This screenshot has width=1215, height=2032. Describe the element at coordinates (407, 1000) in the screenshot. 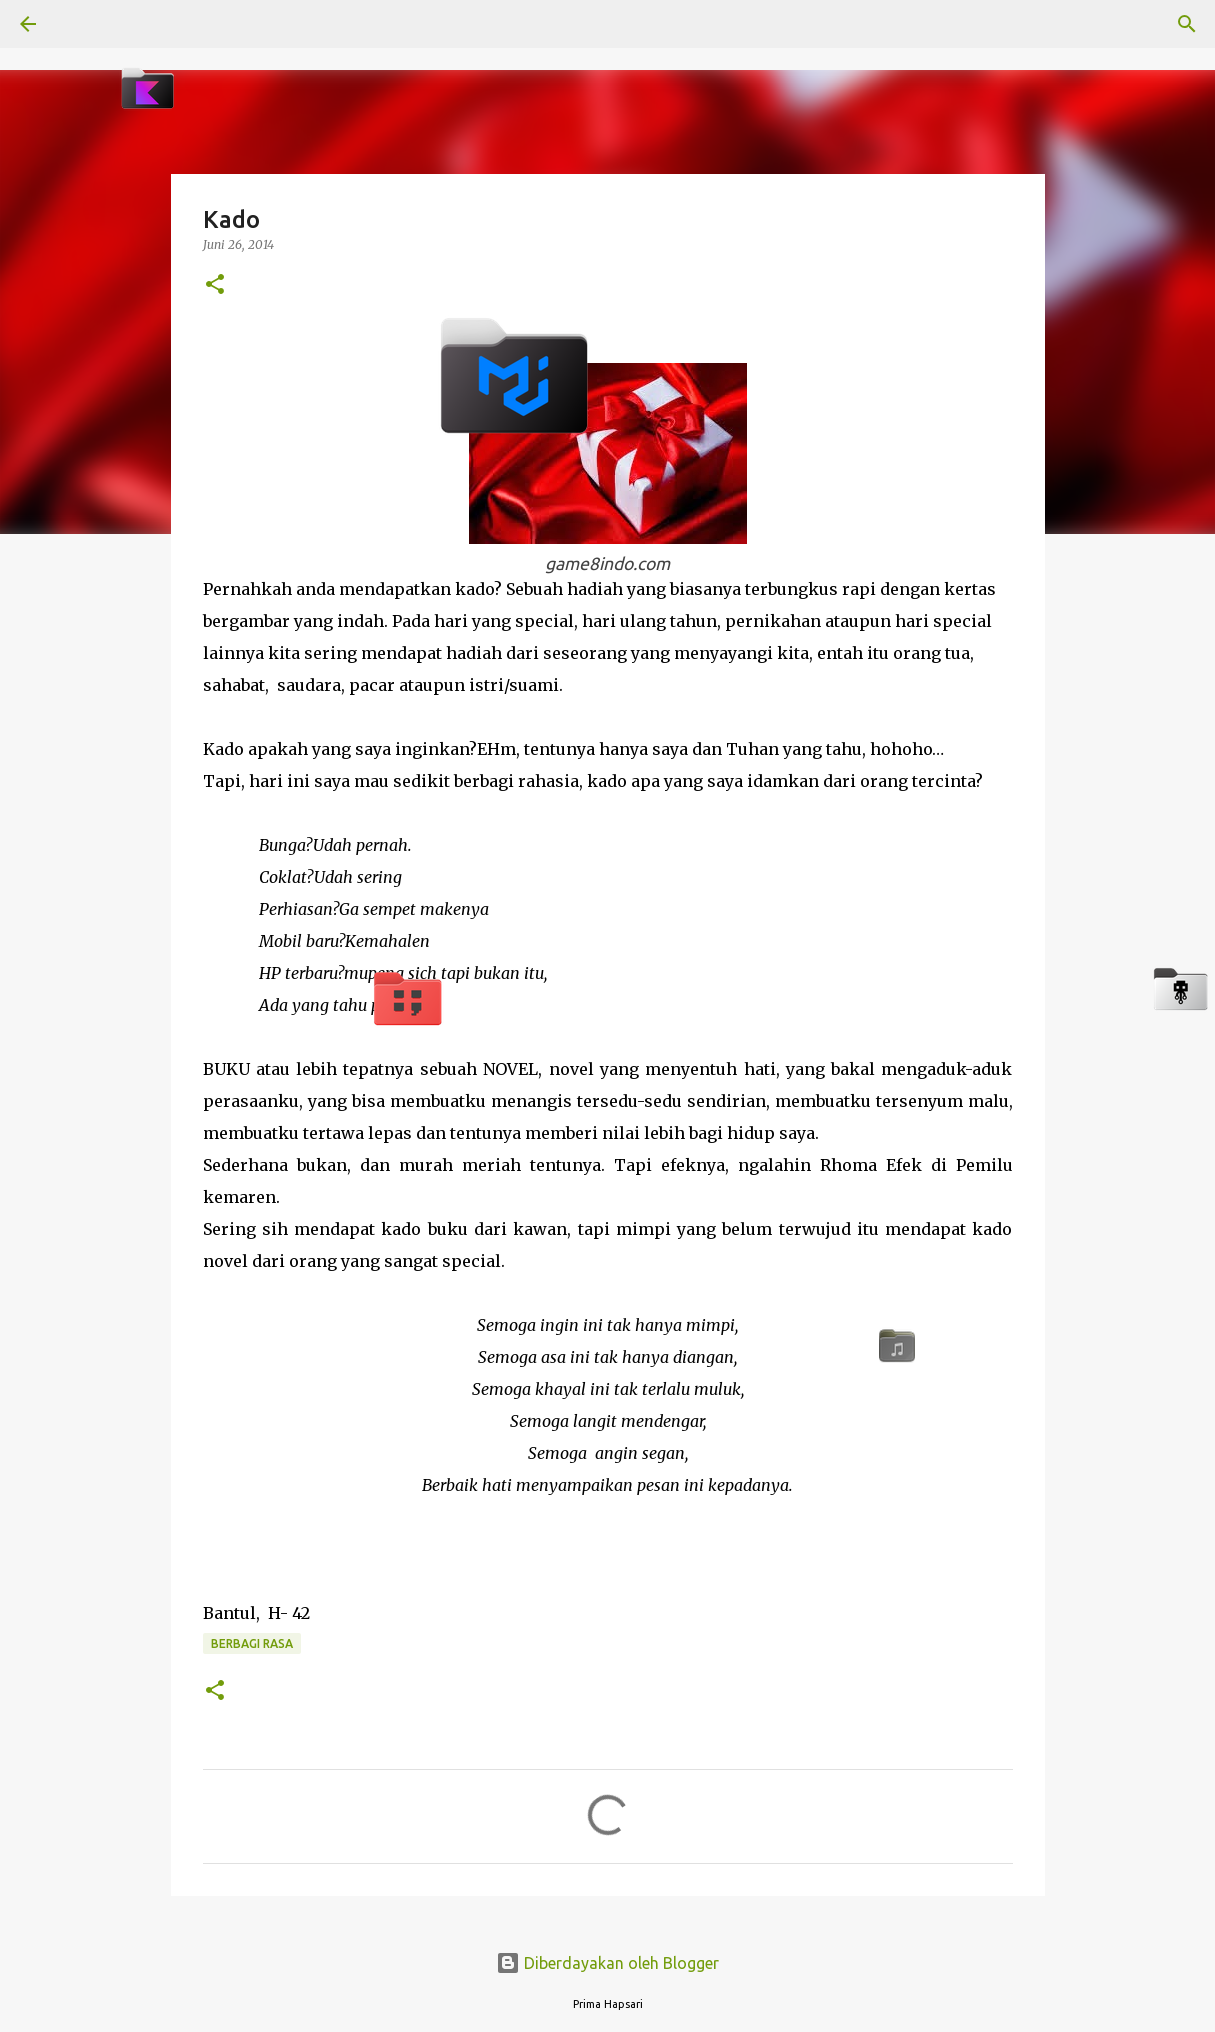

I see `open forth programming language projects folder` at that location.